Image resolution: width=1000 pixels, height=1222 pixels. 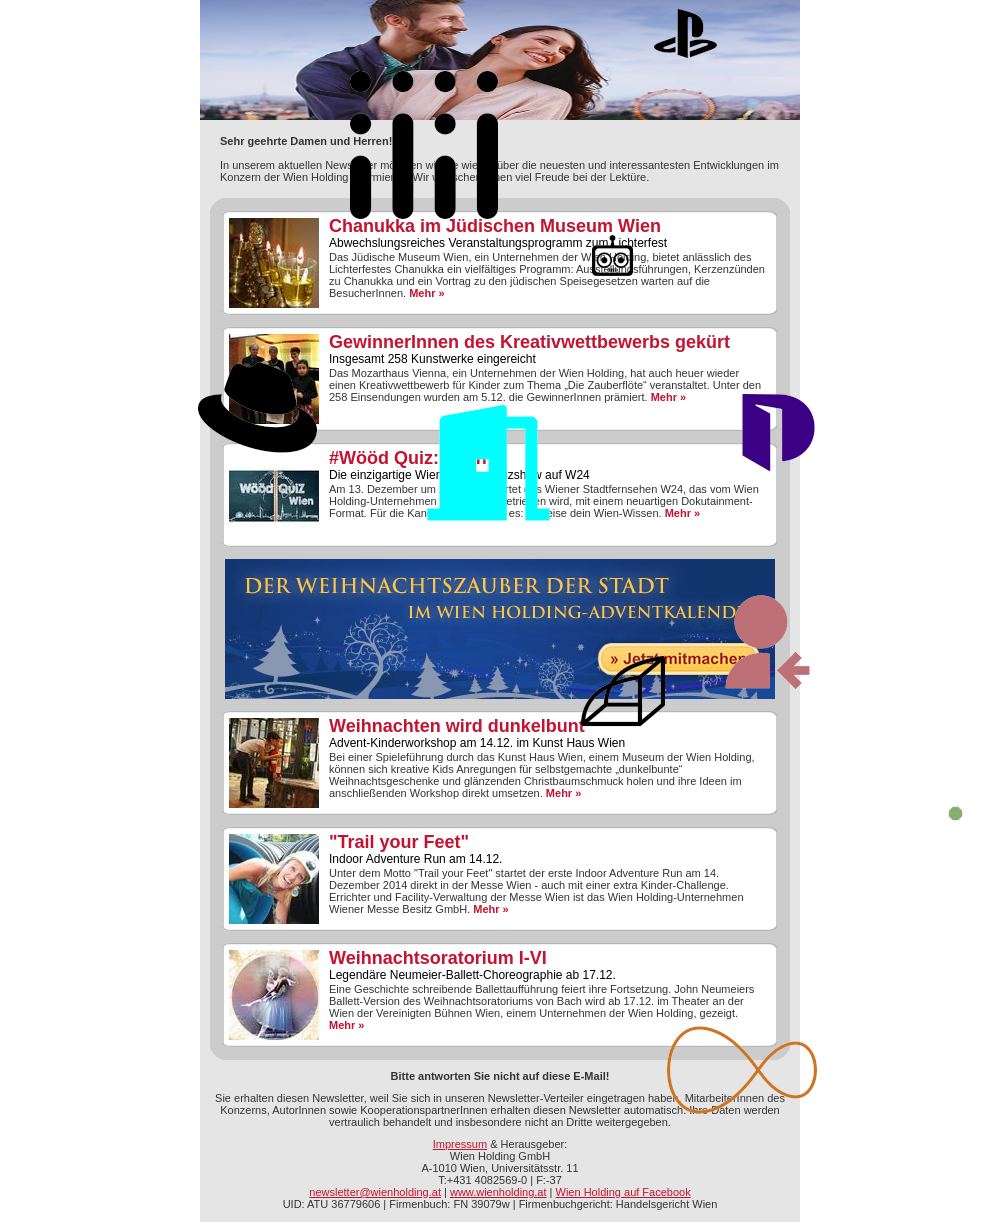 I want to click on open dictionary.com app, so click(x=778, y=432).